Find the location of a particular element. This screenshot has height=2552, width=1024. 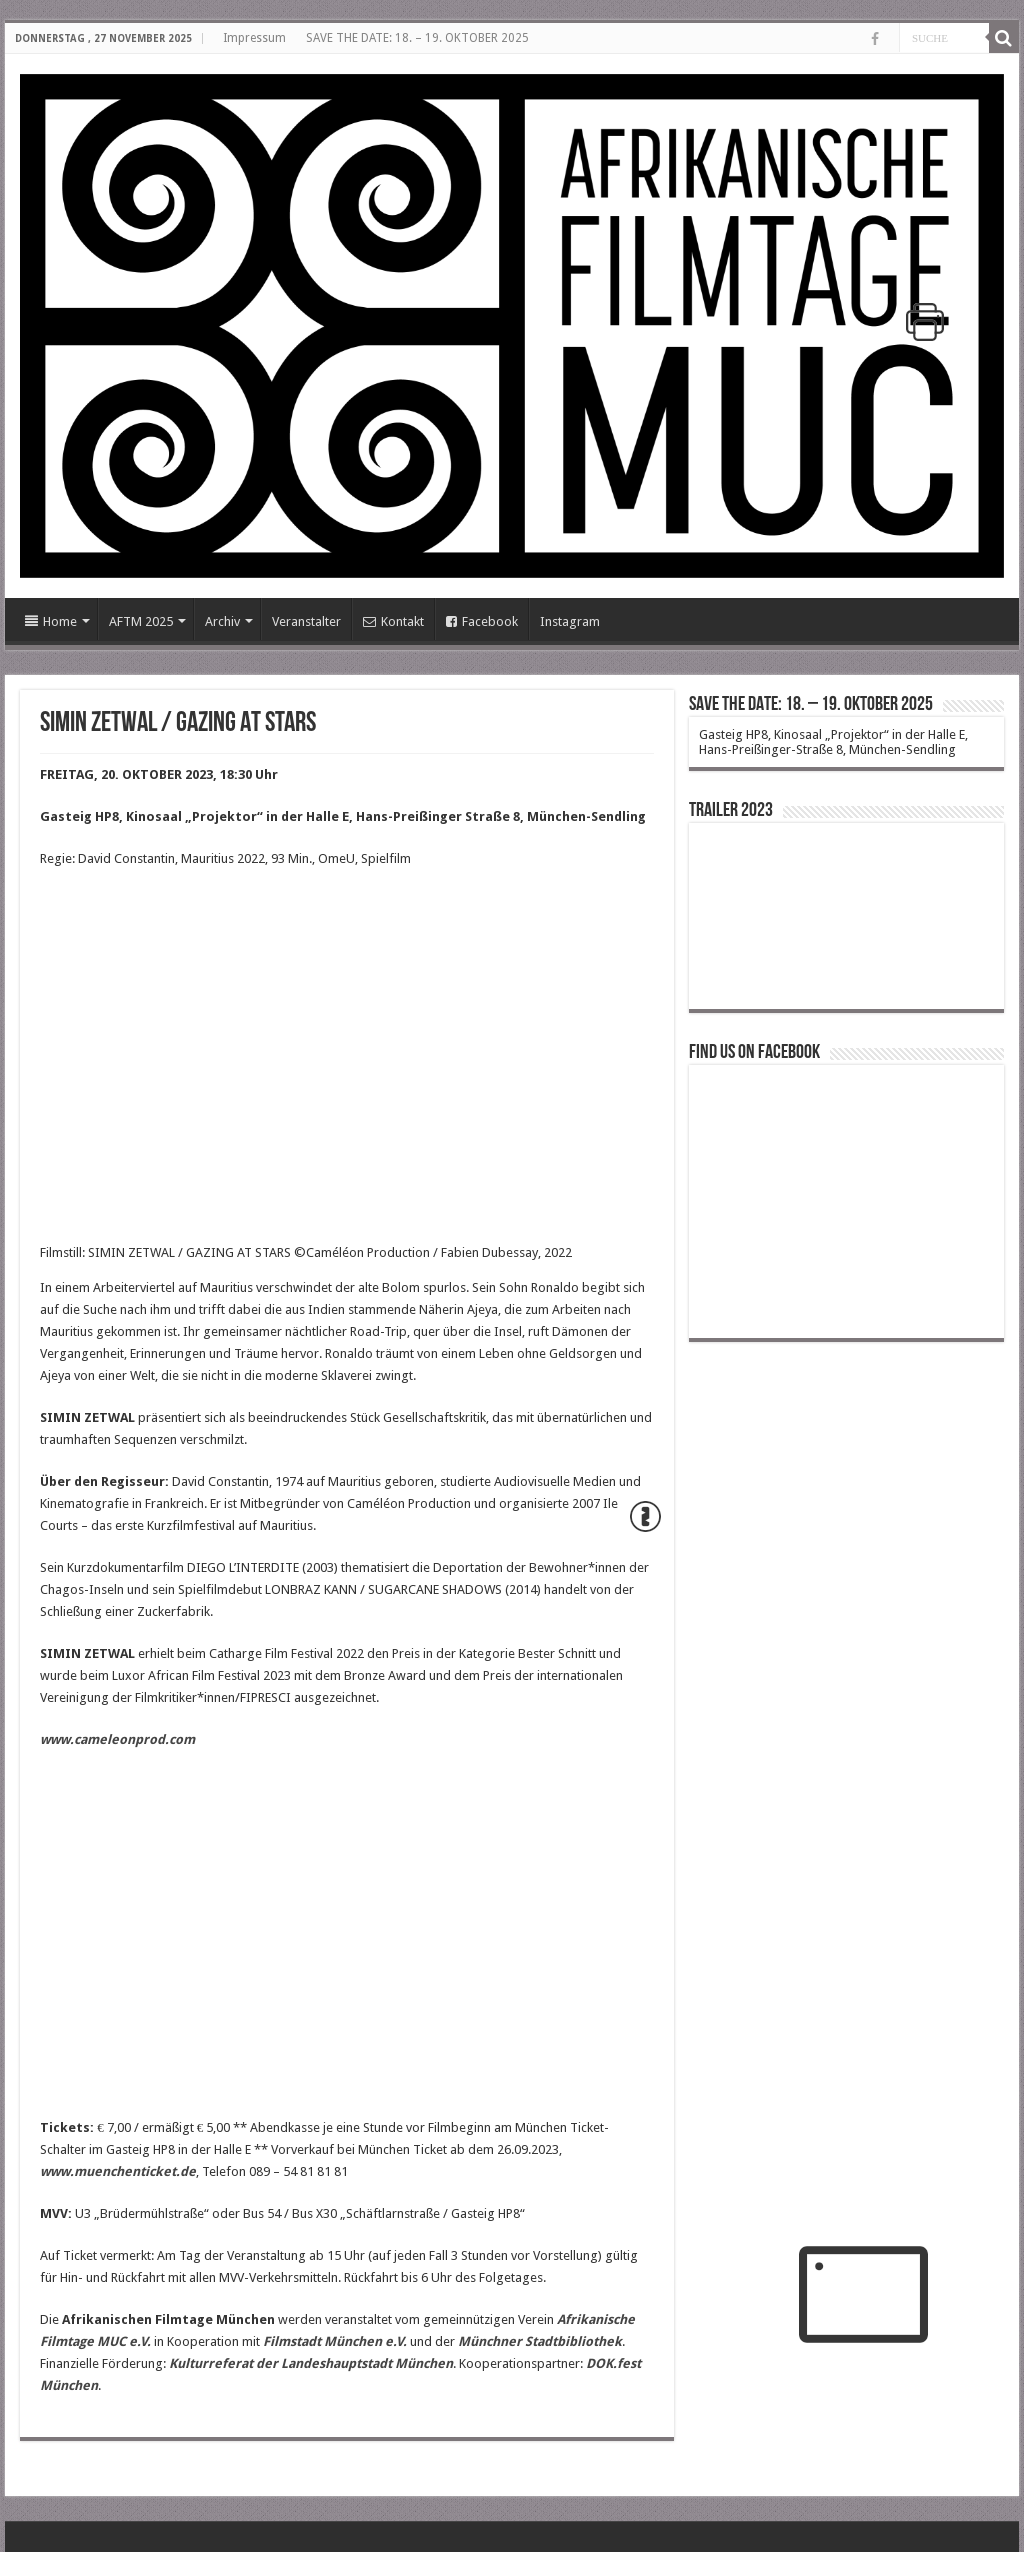

access printer settings is located at coordinates (925, 322).